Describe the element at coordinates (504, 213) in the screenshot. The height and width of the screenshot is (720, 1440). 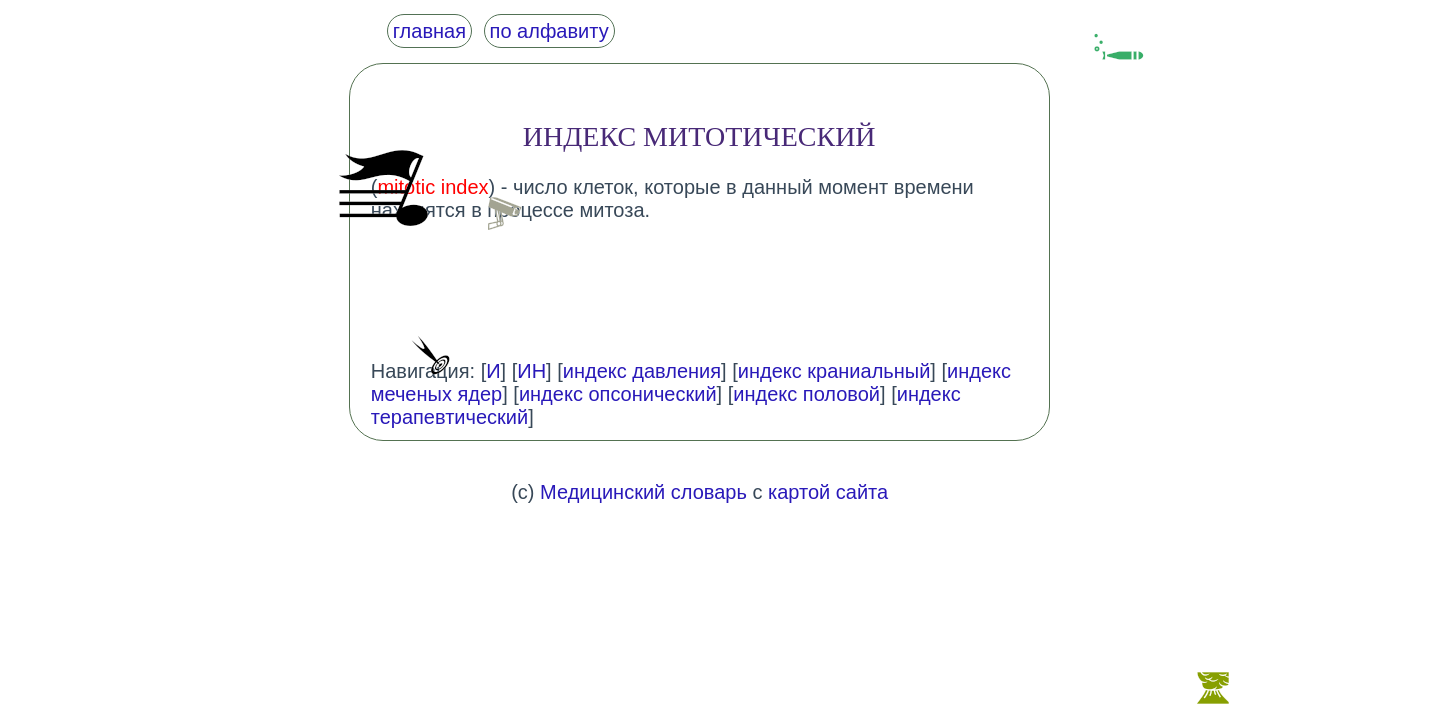
I see `access security camera footage` at that location.